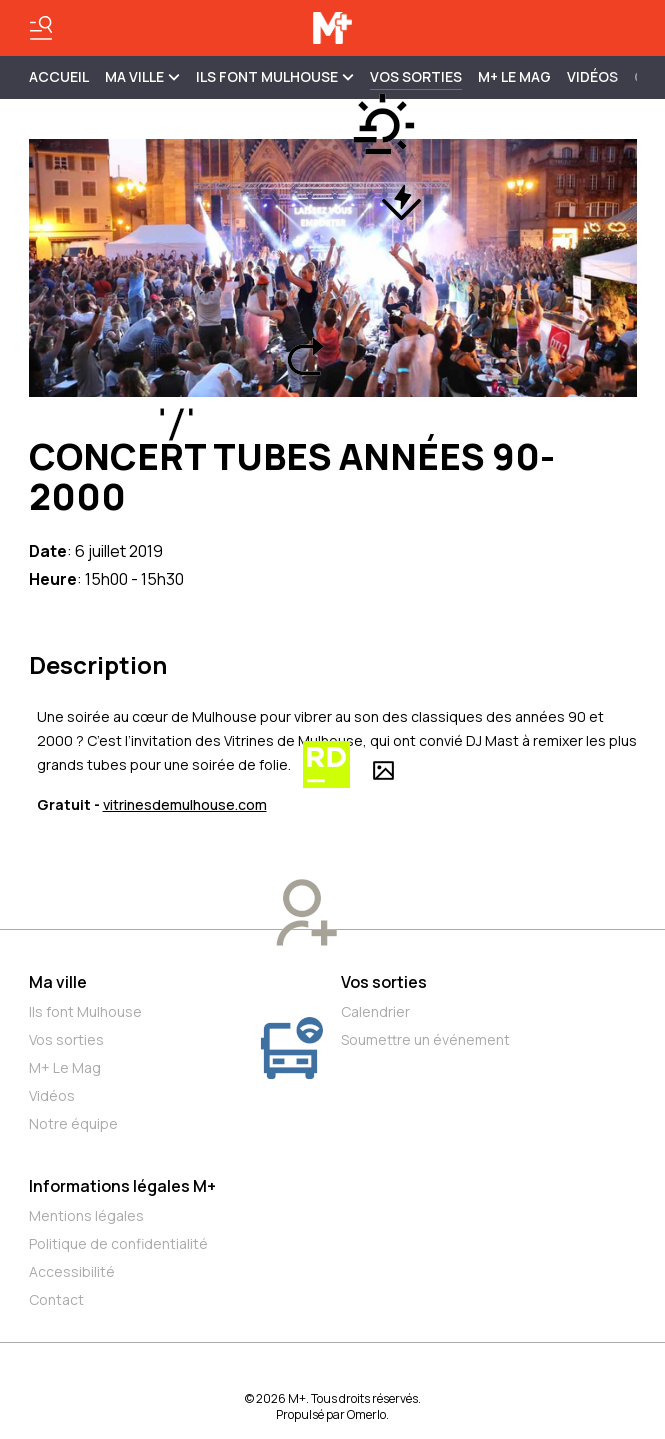  Describe the element at coordinates (176, 424) in the screenshot. I see `access slash commands menu` at that location.